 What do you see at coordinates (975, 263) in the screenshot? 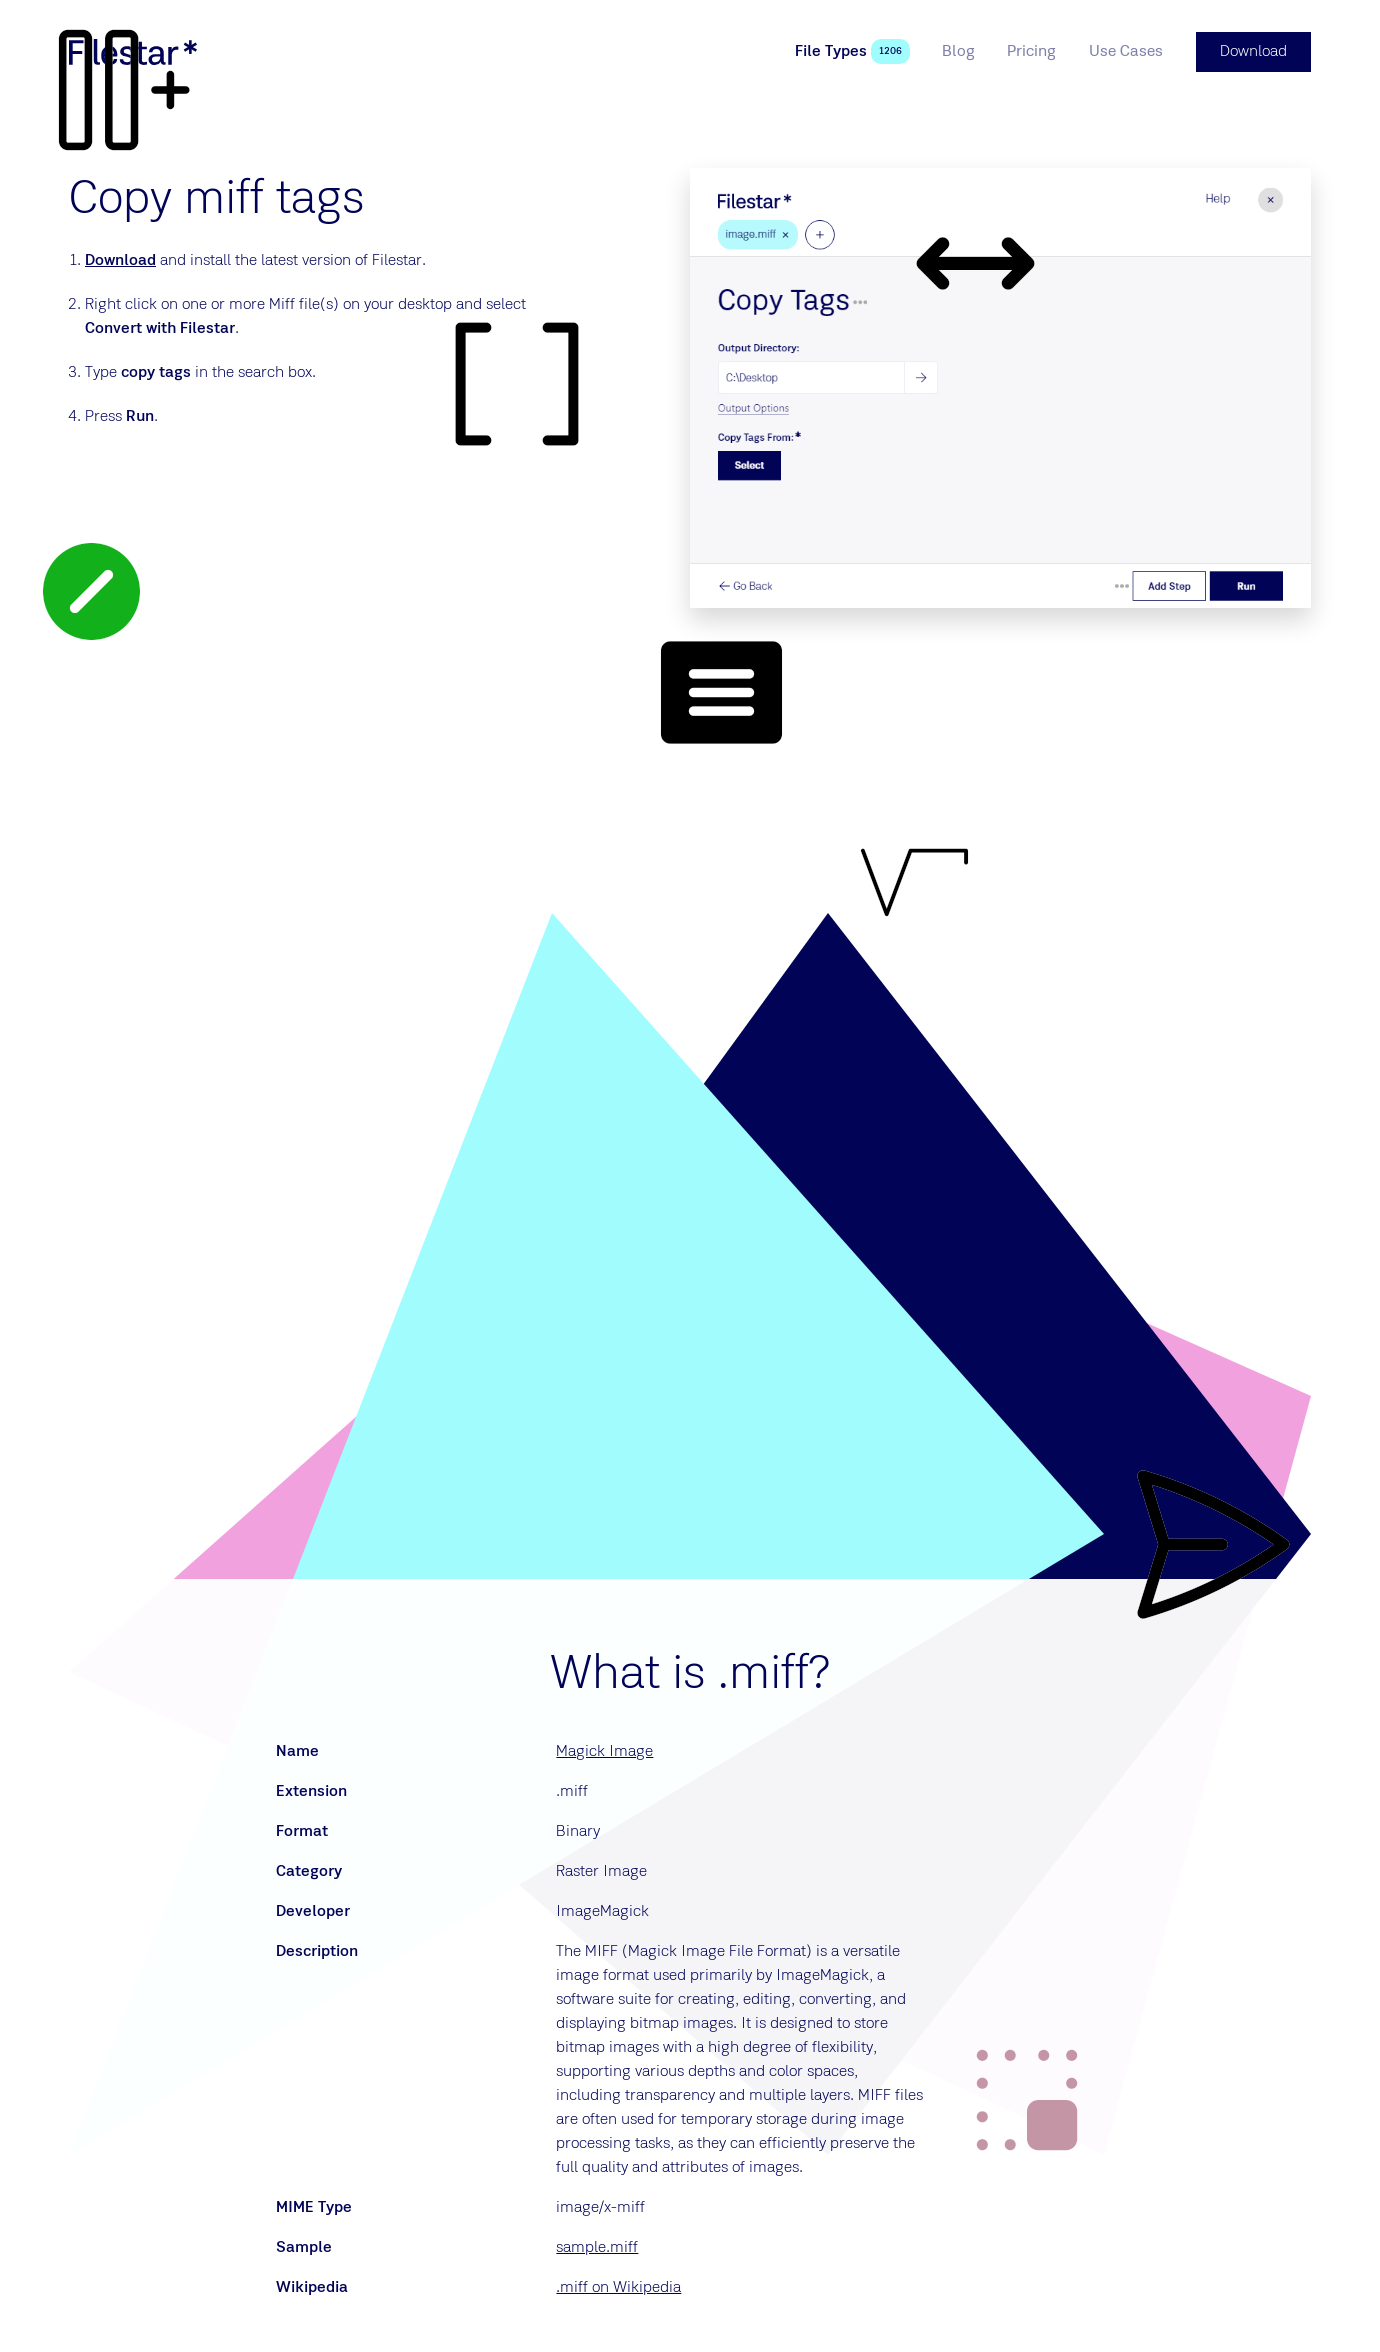
I see `adjust width or resize horizontally` at bounding box center [975, 263].